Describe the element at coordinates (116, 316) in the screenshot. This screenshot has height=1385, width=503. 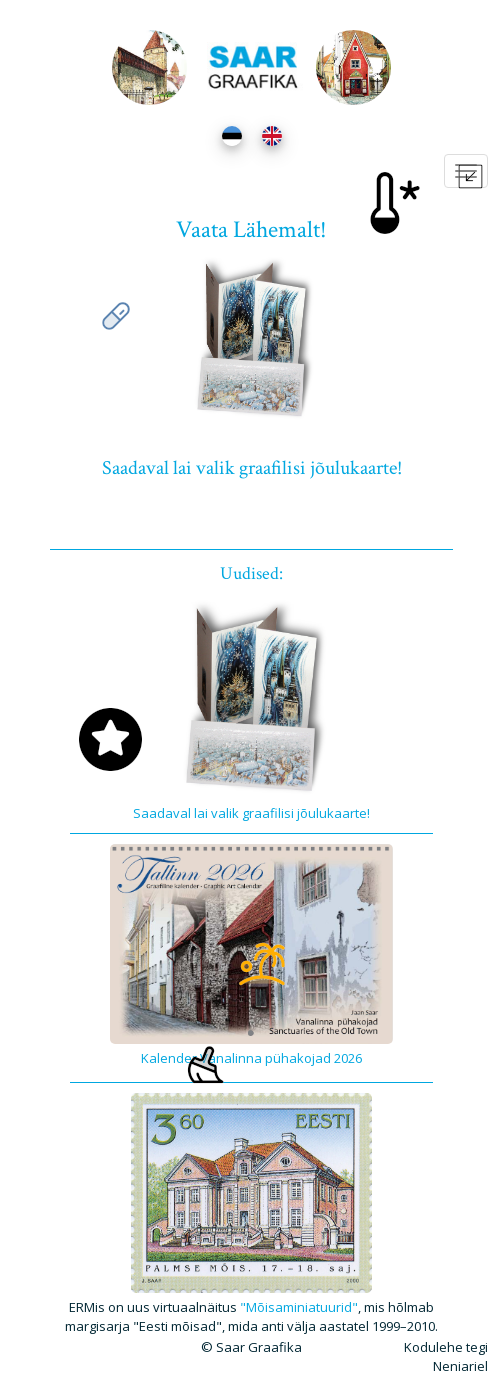
I see `view medication information` at that location.